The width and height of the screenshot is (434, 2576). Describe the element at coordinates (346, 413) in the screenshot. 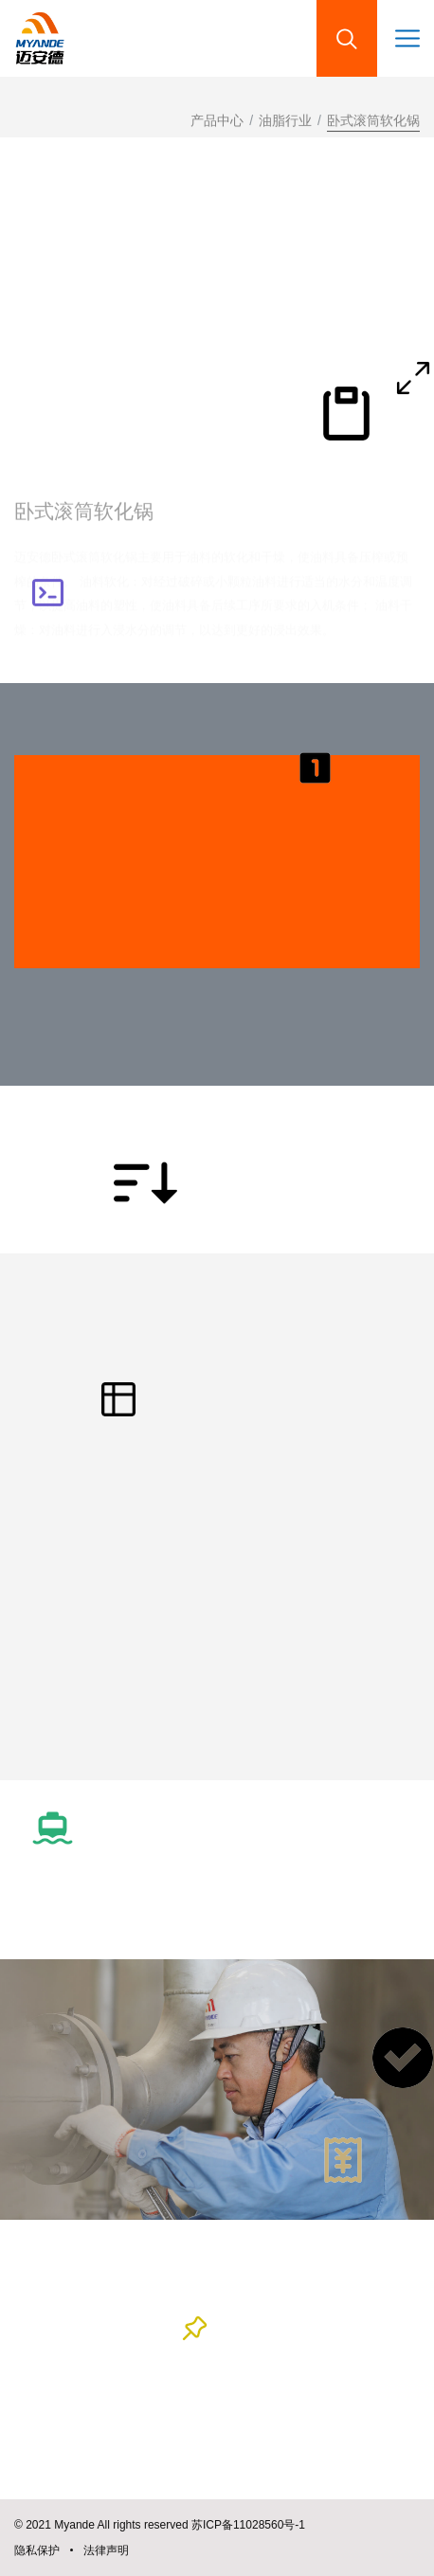

I see `paste copied content from clipboard` at that location.